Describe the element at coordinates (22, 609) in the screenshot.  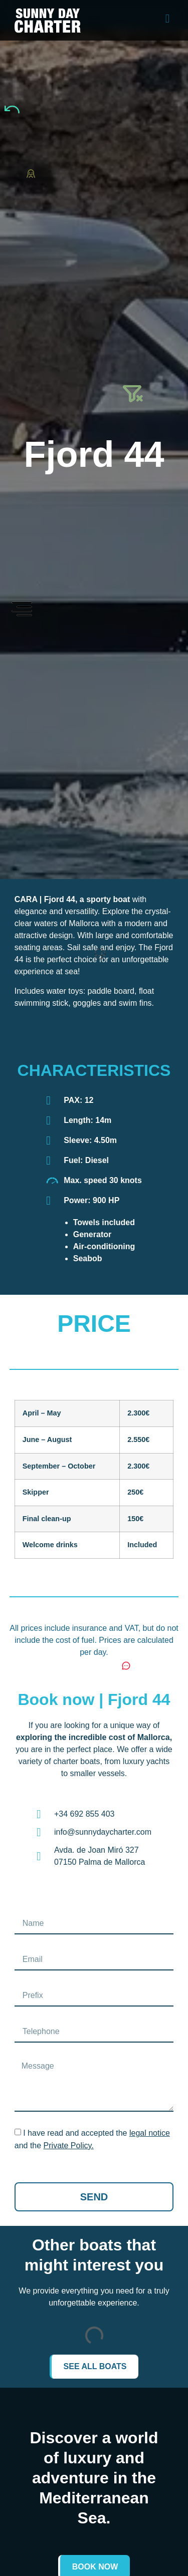
I see `align text to the right` at that location.